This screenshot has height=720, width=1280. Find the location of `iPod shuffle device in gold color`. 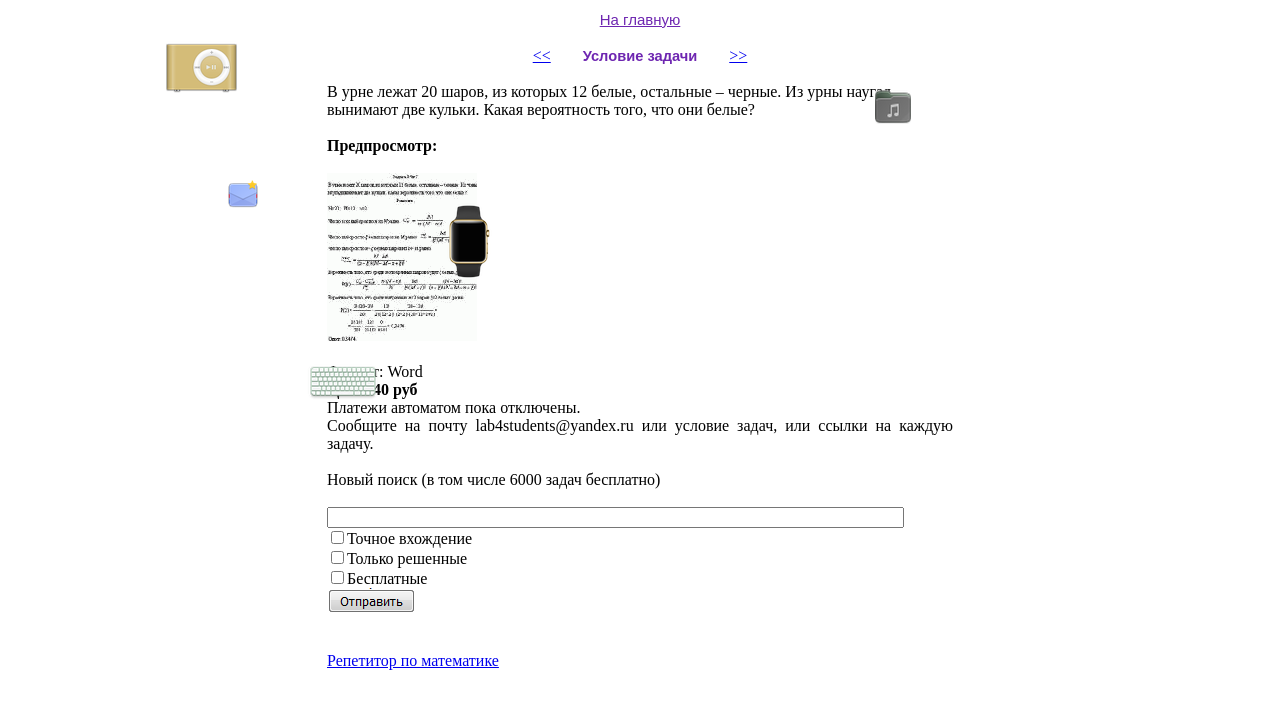

iPod shuffle device in gold color is located at coordinates (201, 54).